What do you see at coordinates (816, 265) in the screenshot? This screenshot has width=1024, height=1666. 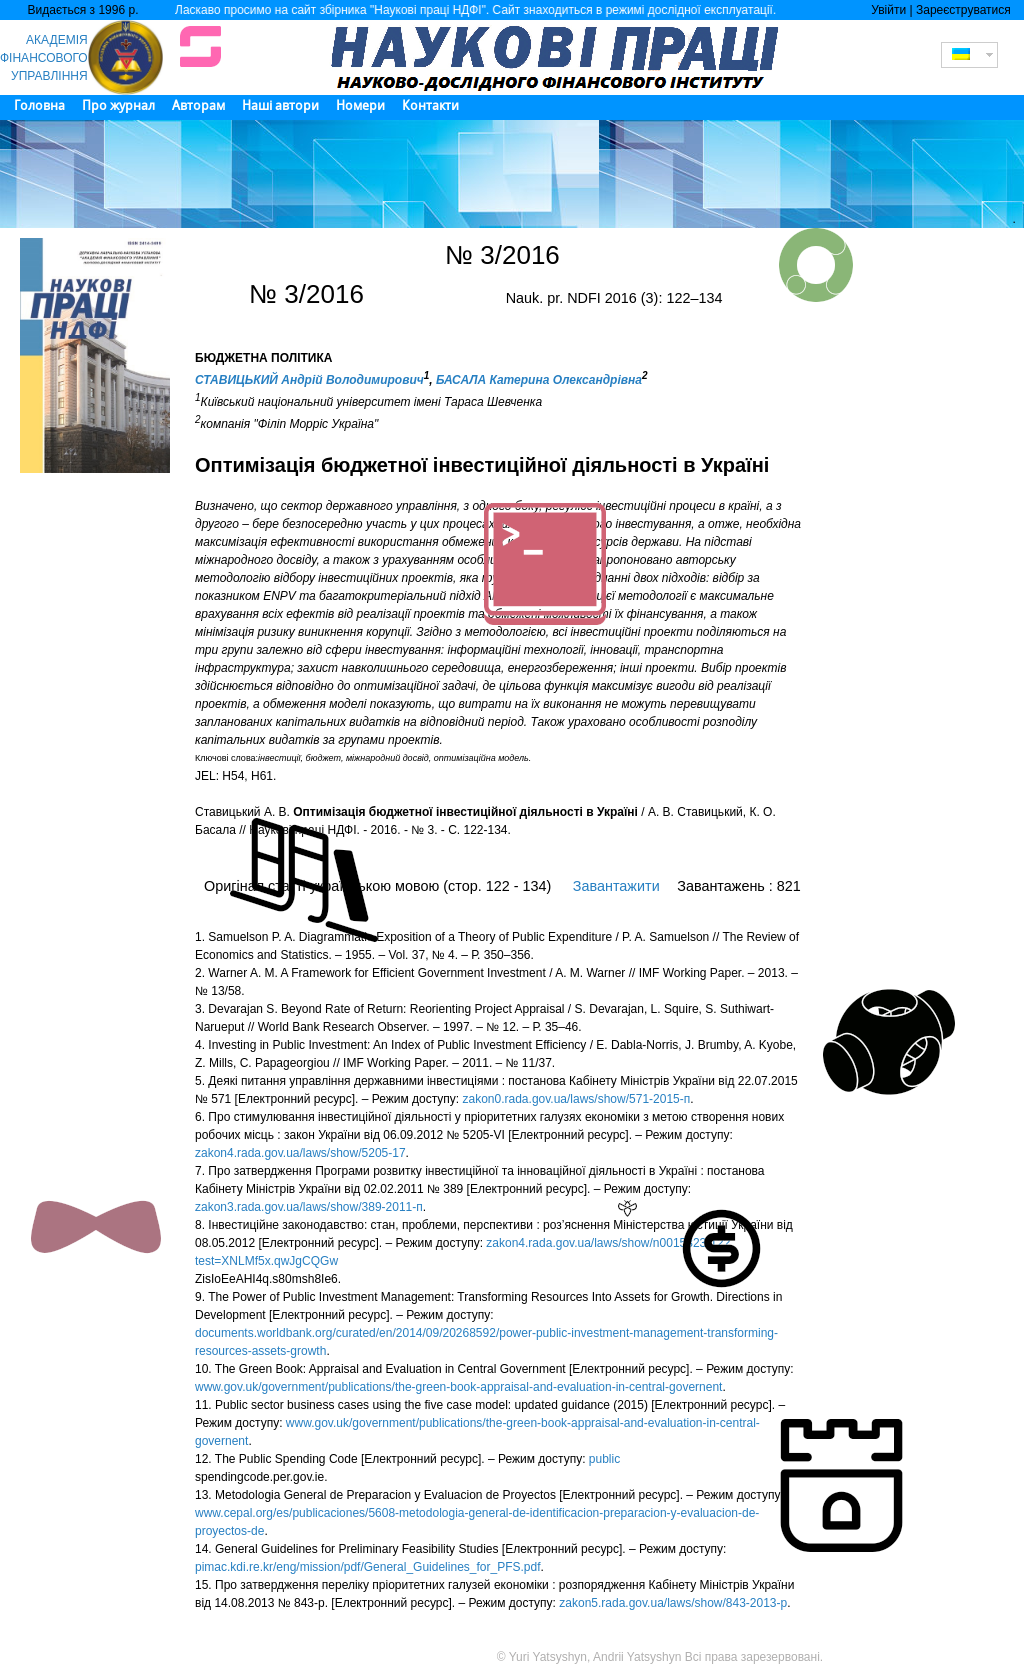 I see `google marketing platform logo` at bounding box center [816, 265].